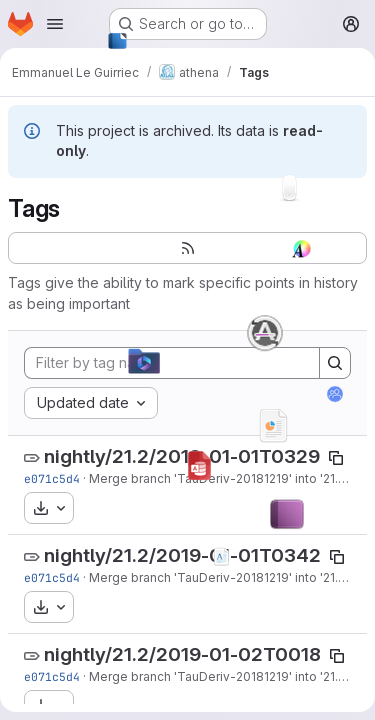 This screenshot has width=375, height=720. What do you see at coordinates (289, 188) in the screenshot?
I see `bluetooth mouse connected` at bounding box center [289, 188].